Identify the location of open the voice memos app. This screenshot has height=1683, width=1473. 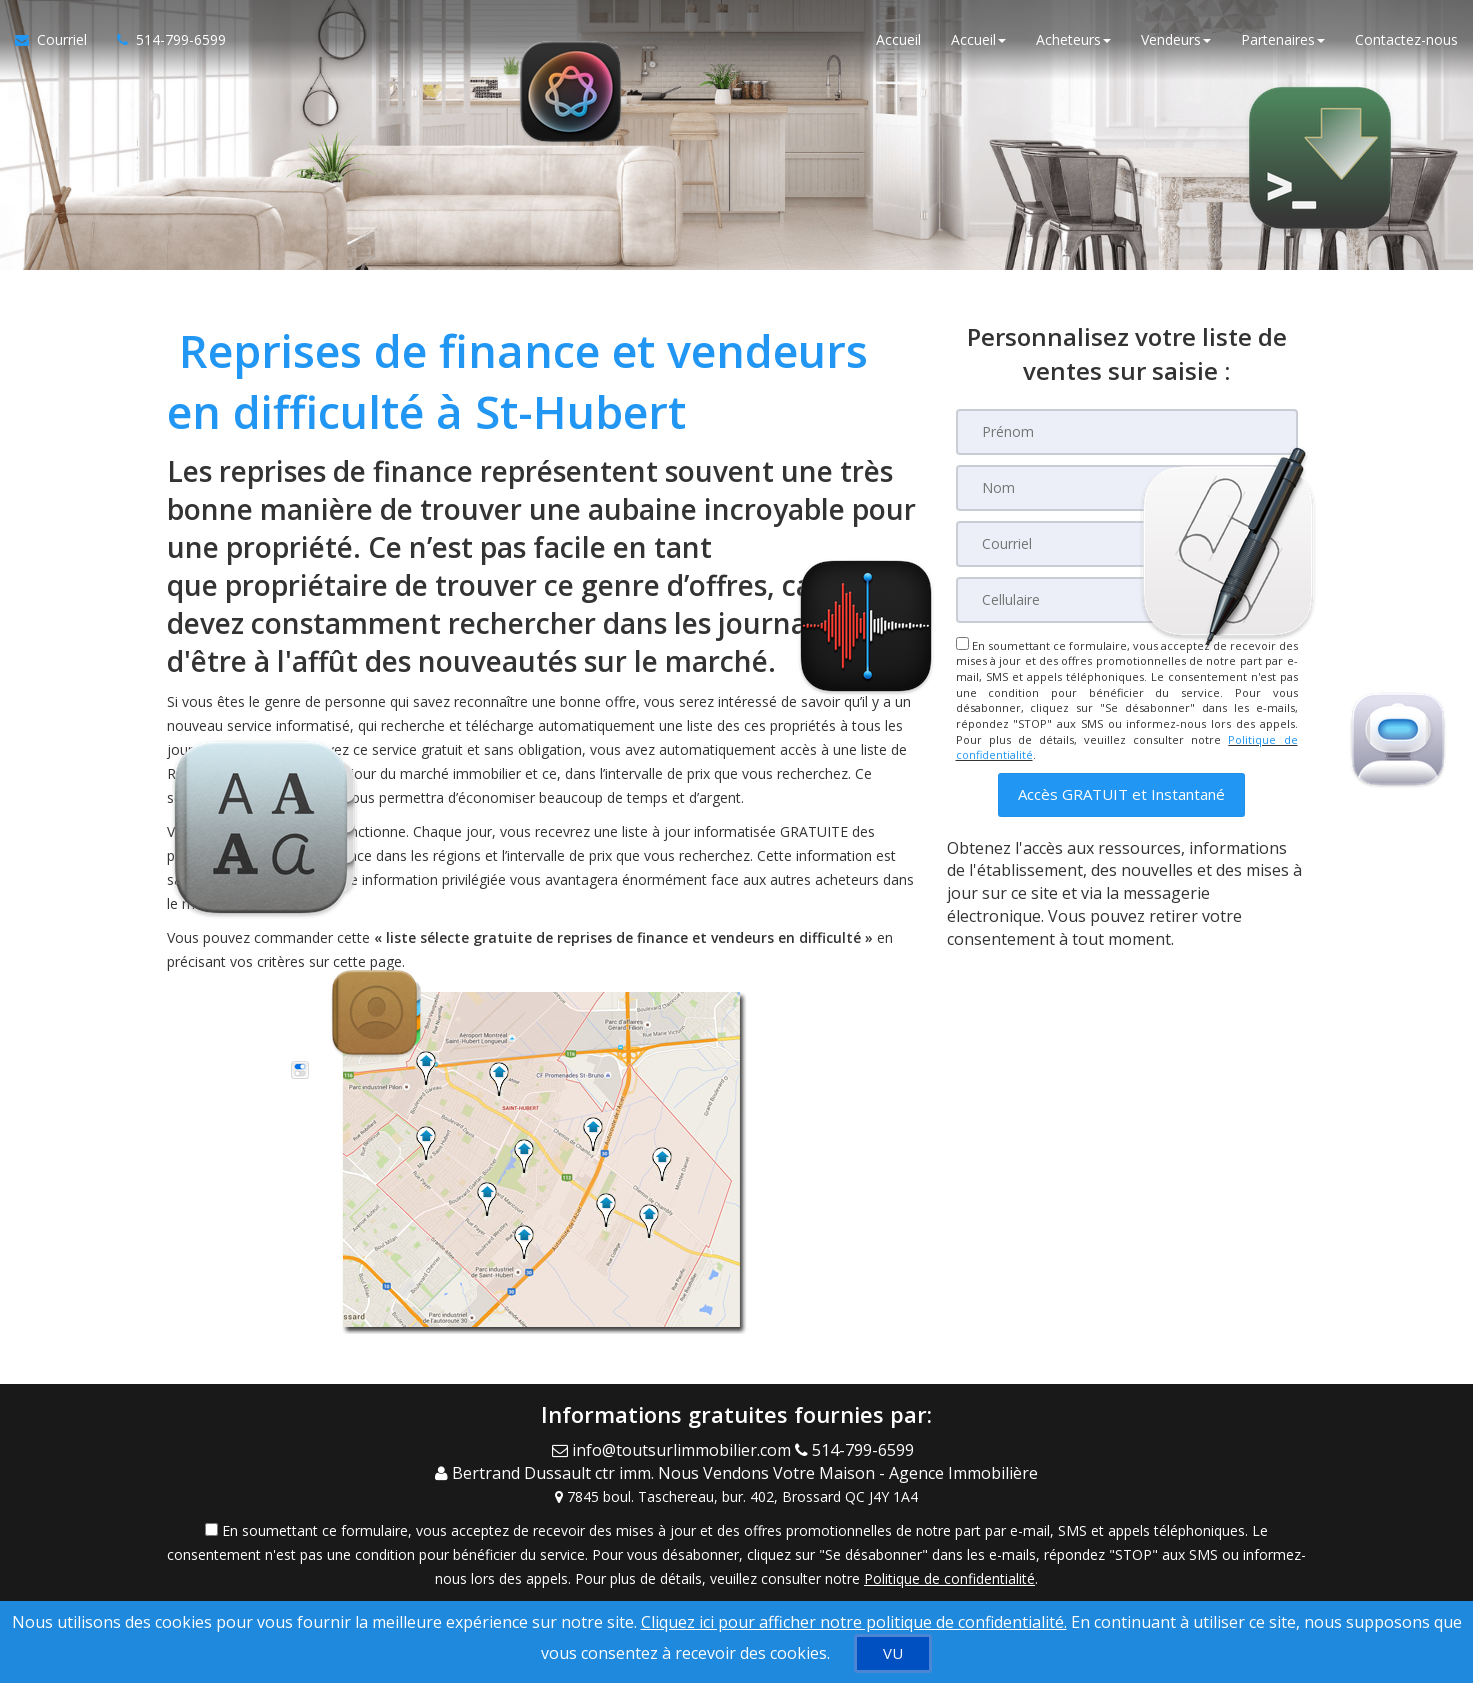
(866, 626).